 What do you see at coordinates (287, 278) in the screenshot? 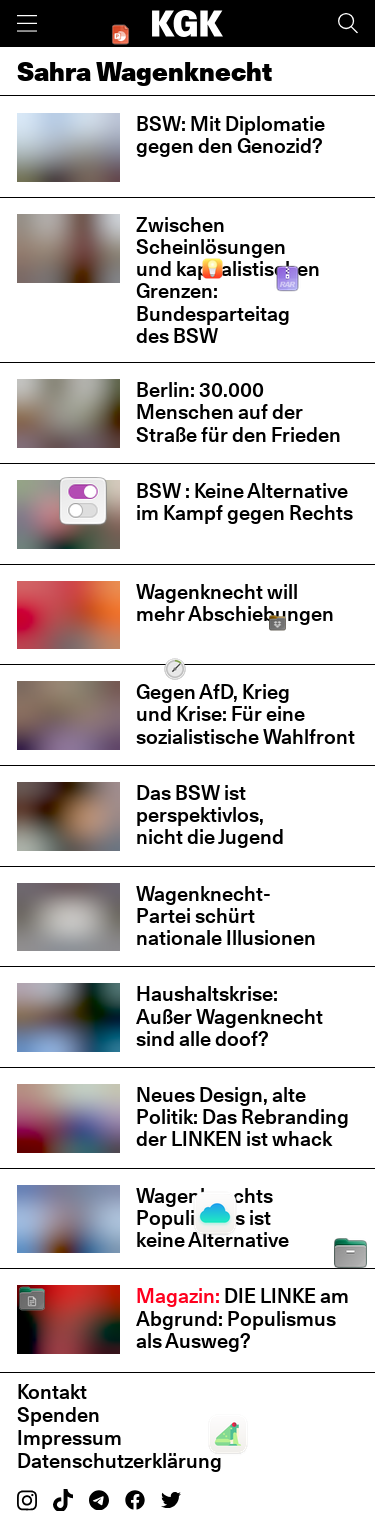
I see `a compressed RAR archive file` at bounding box center [287, 278].